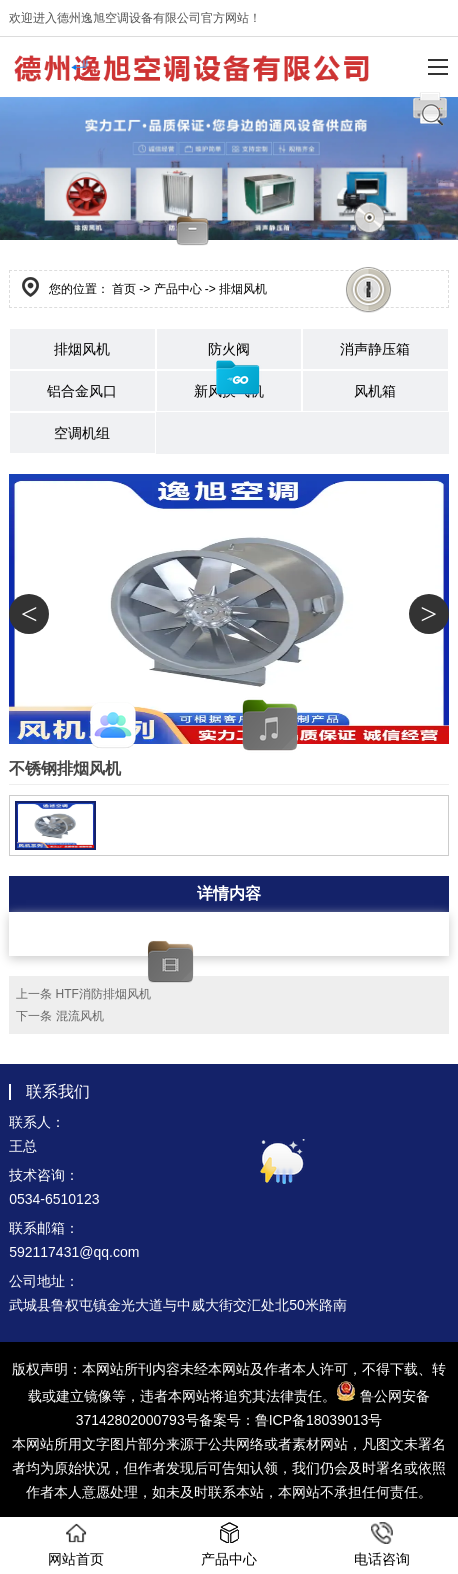  Describe the element at coordinates (192, 230) in the screenshot. I see `open the file manager` at that location.